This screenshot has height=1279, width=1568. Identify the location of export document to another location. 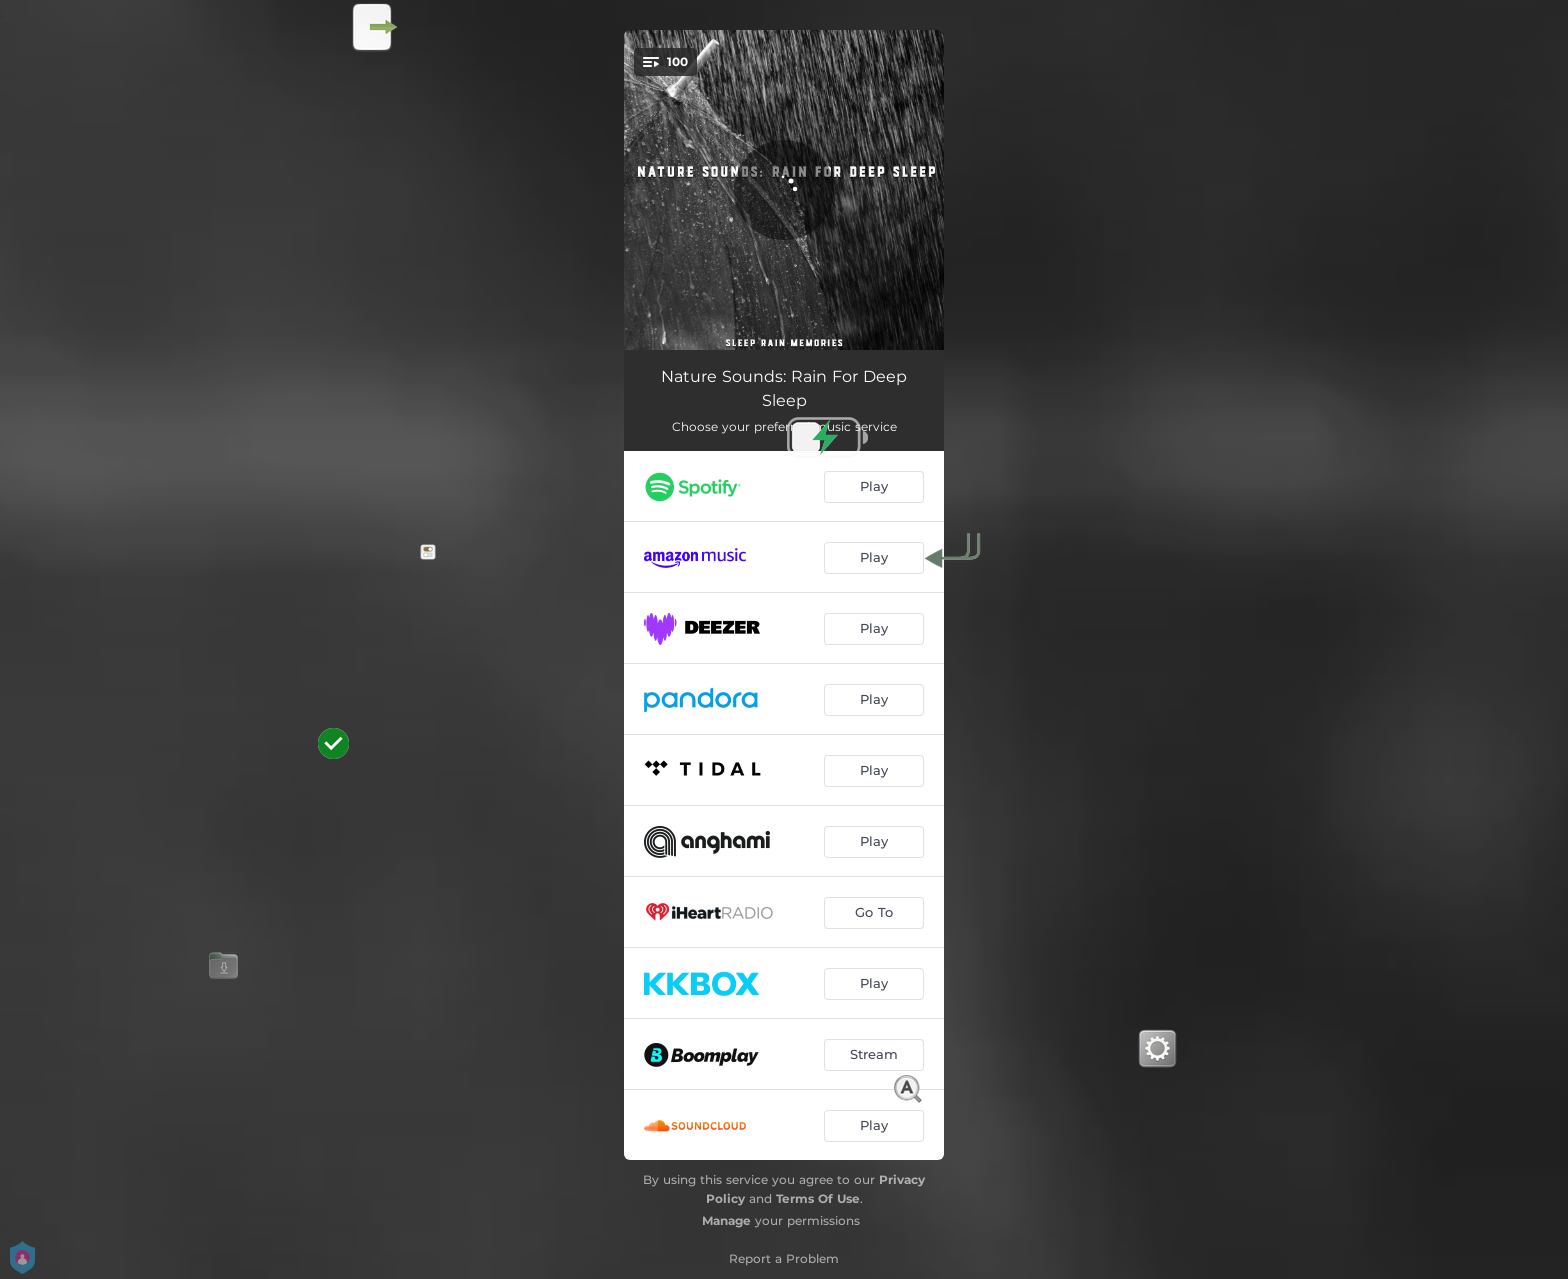
(372, 27).